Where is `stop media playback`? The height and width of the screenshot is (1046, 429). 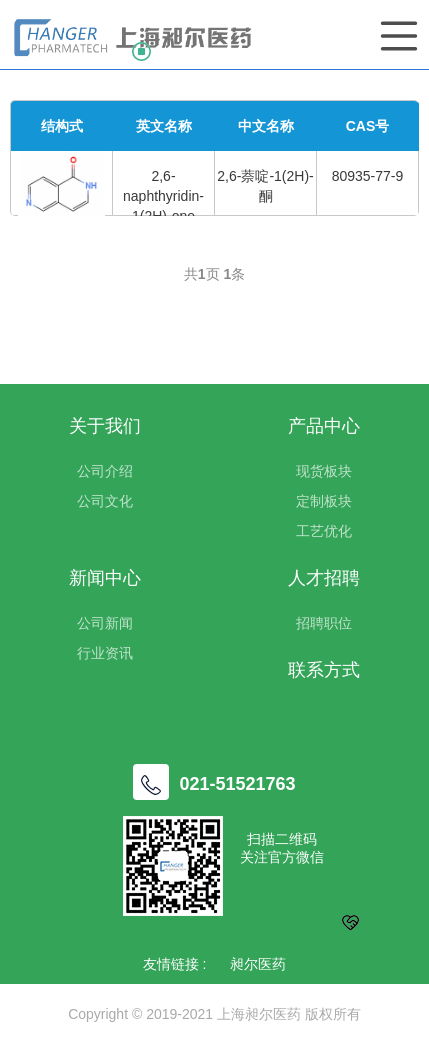
stop media playback is located at coordinates (141, 51).